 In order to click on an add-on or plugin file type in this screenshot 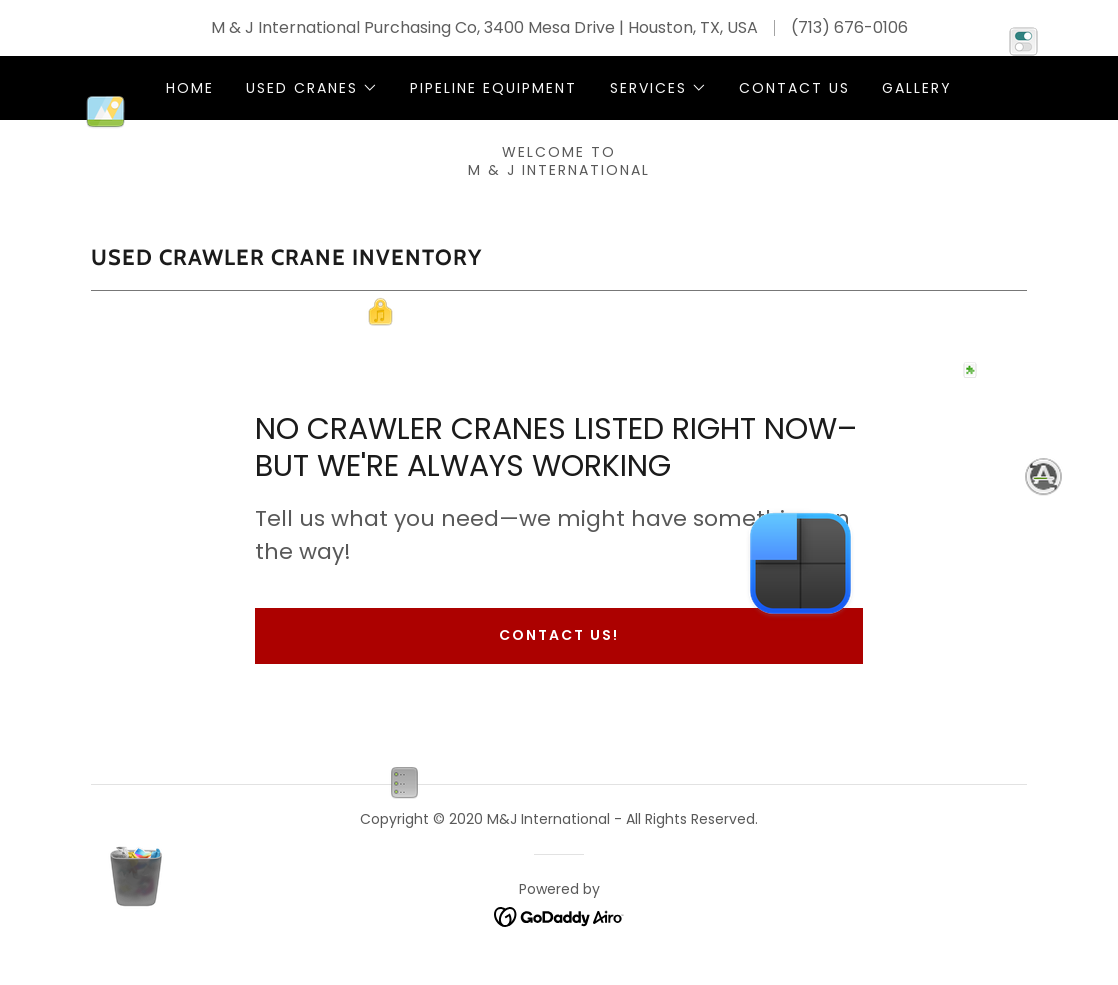, I will do `click(970, 370)`.